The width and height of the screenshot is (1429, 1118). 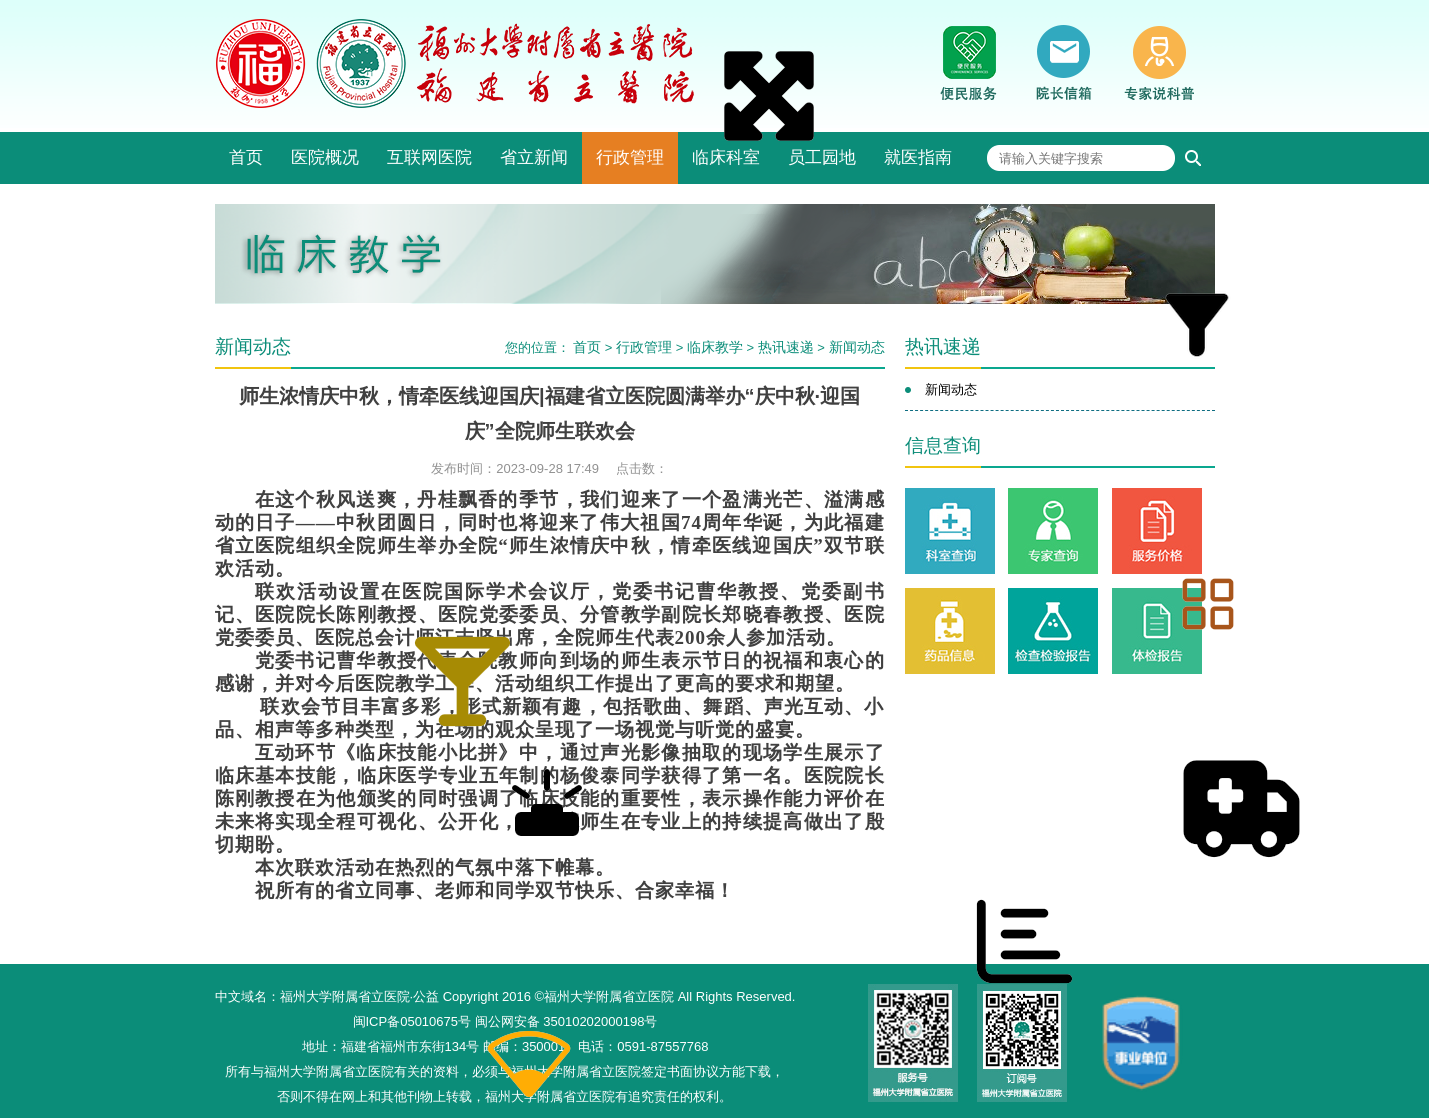 What do you see at coordinates (1208, 604) in the screenshot?
I see `view all apps or menu grid` at bounding box center [1208, 604].